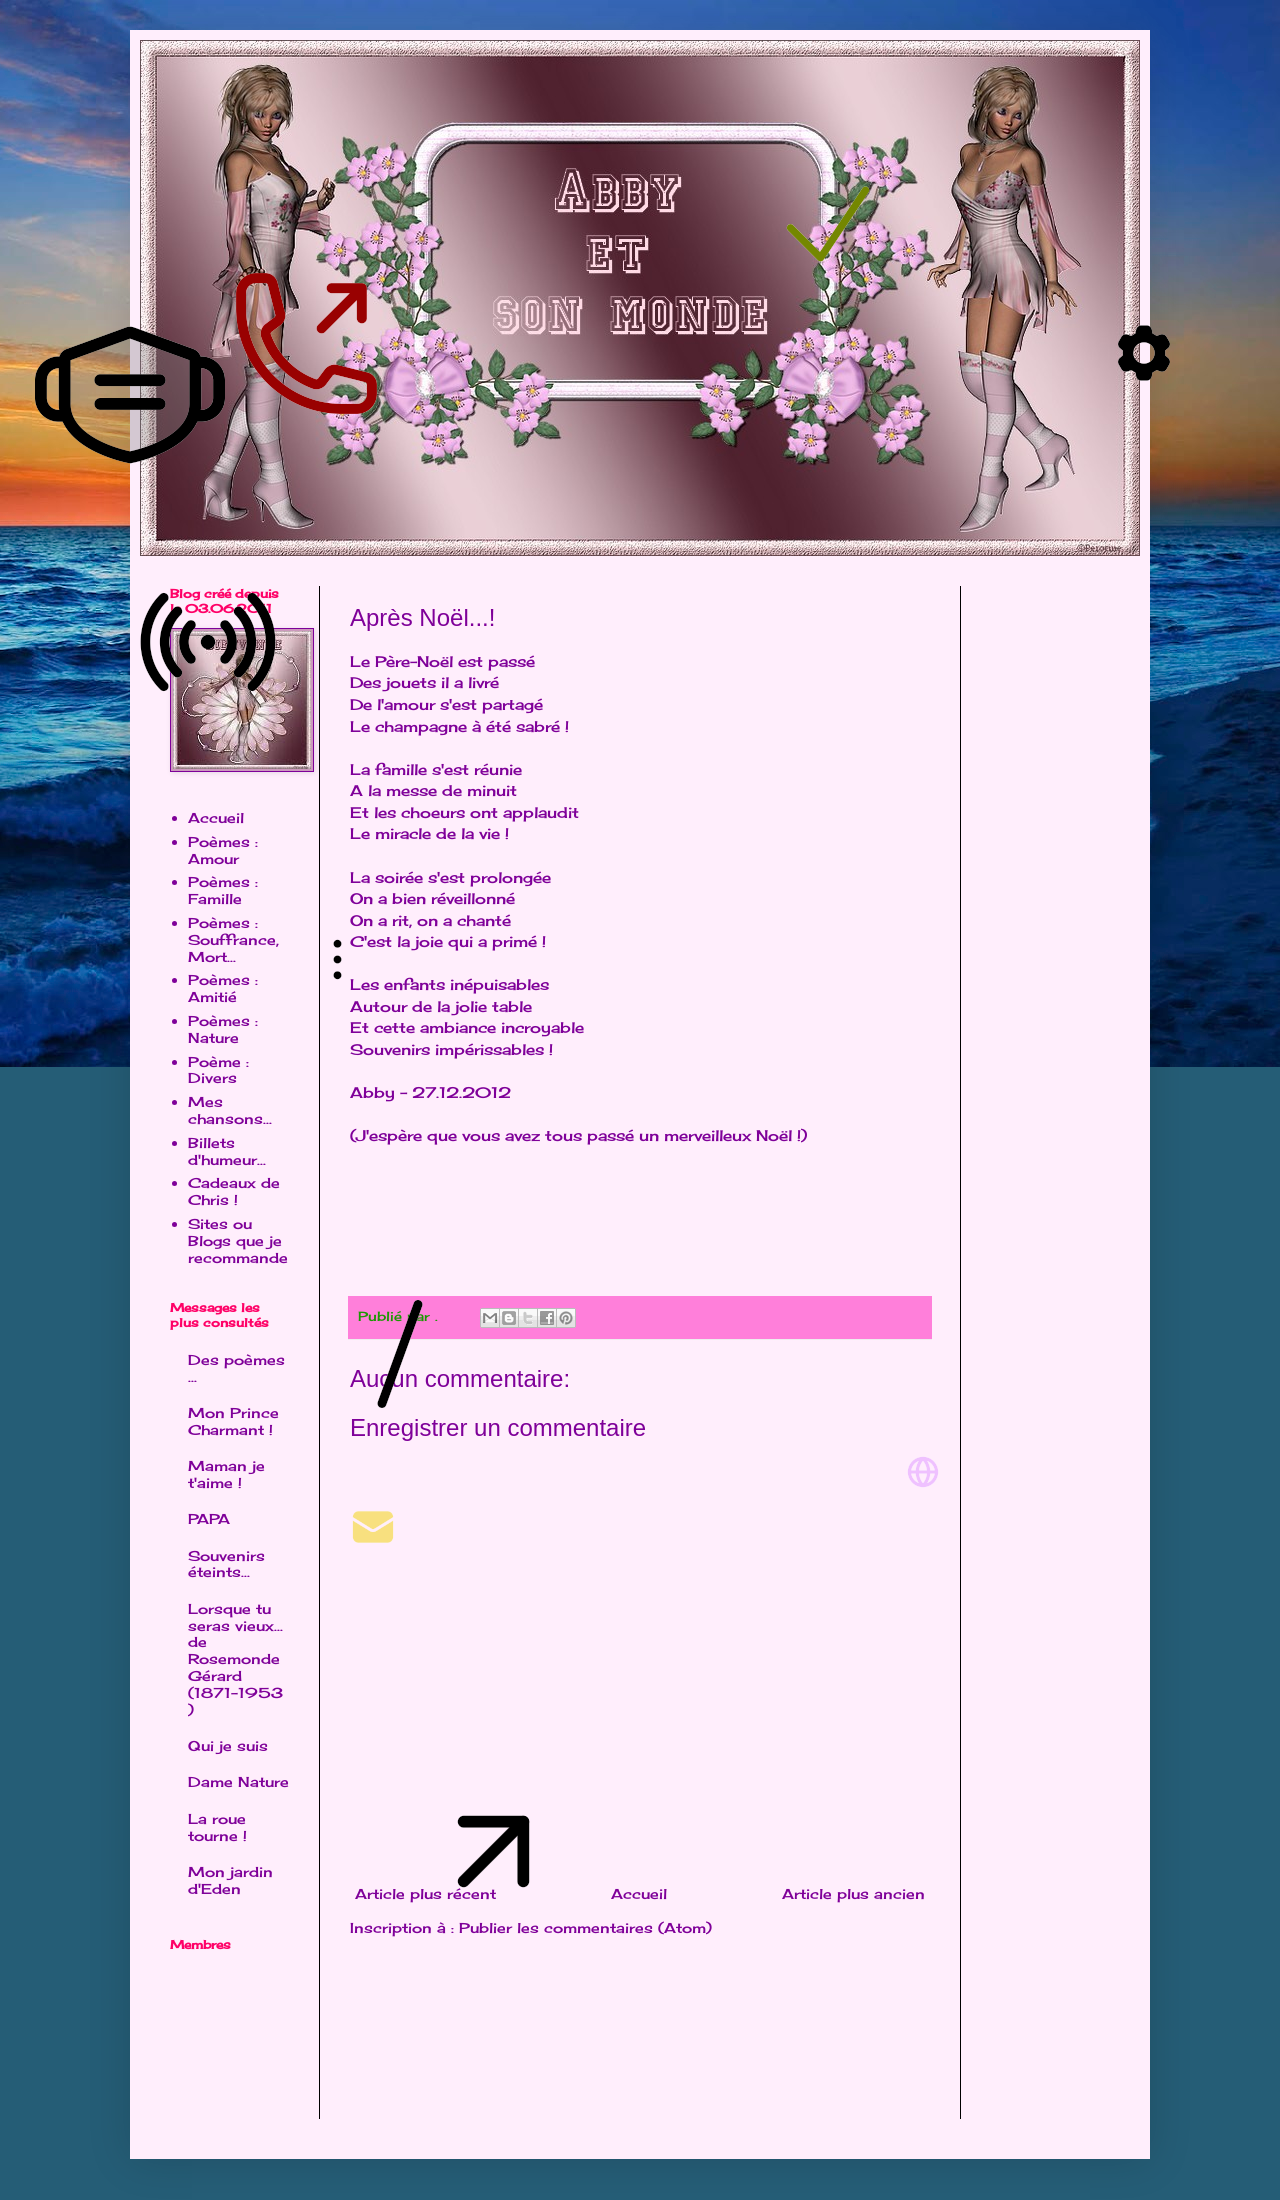 This screenshot has width=1280, height=2200. What do you see at coordinates (828, 224) in the screenshot?
I see `confirm or complete an action` at bounding box center [828, 224].